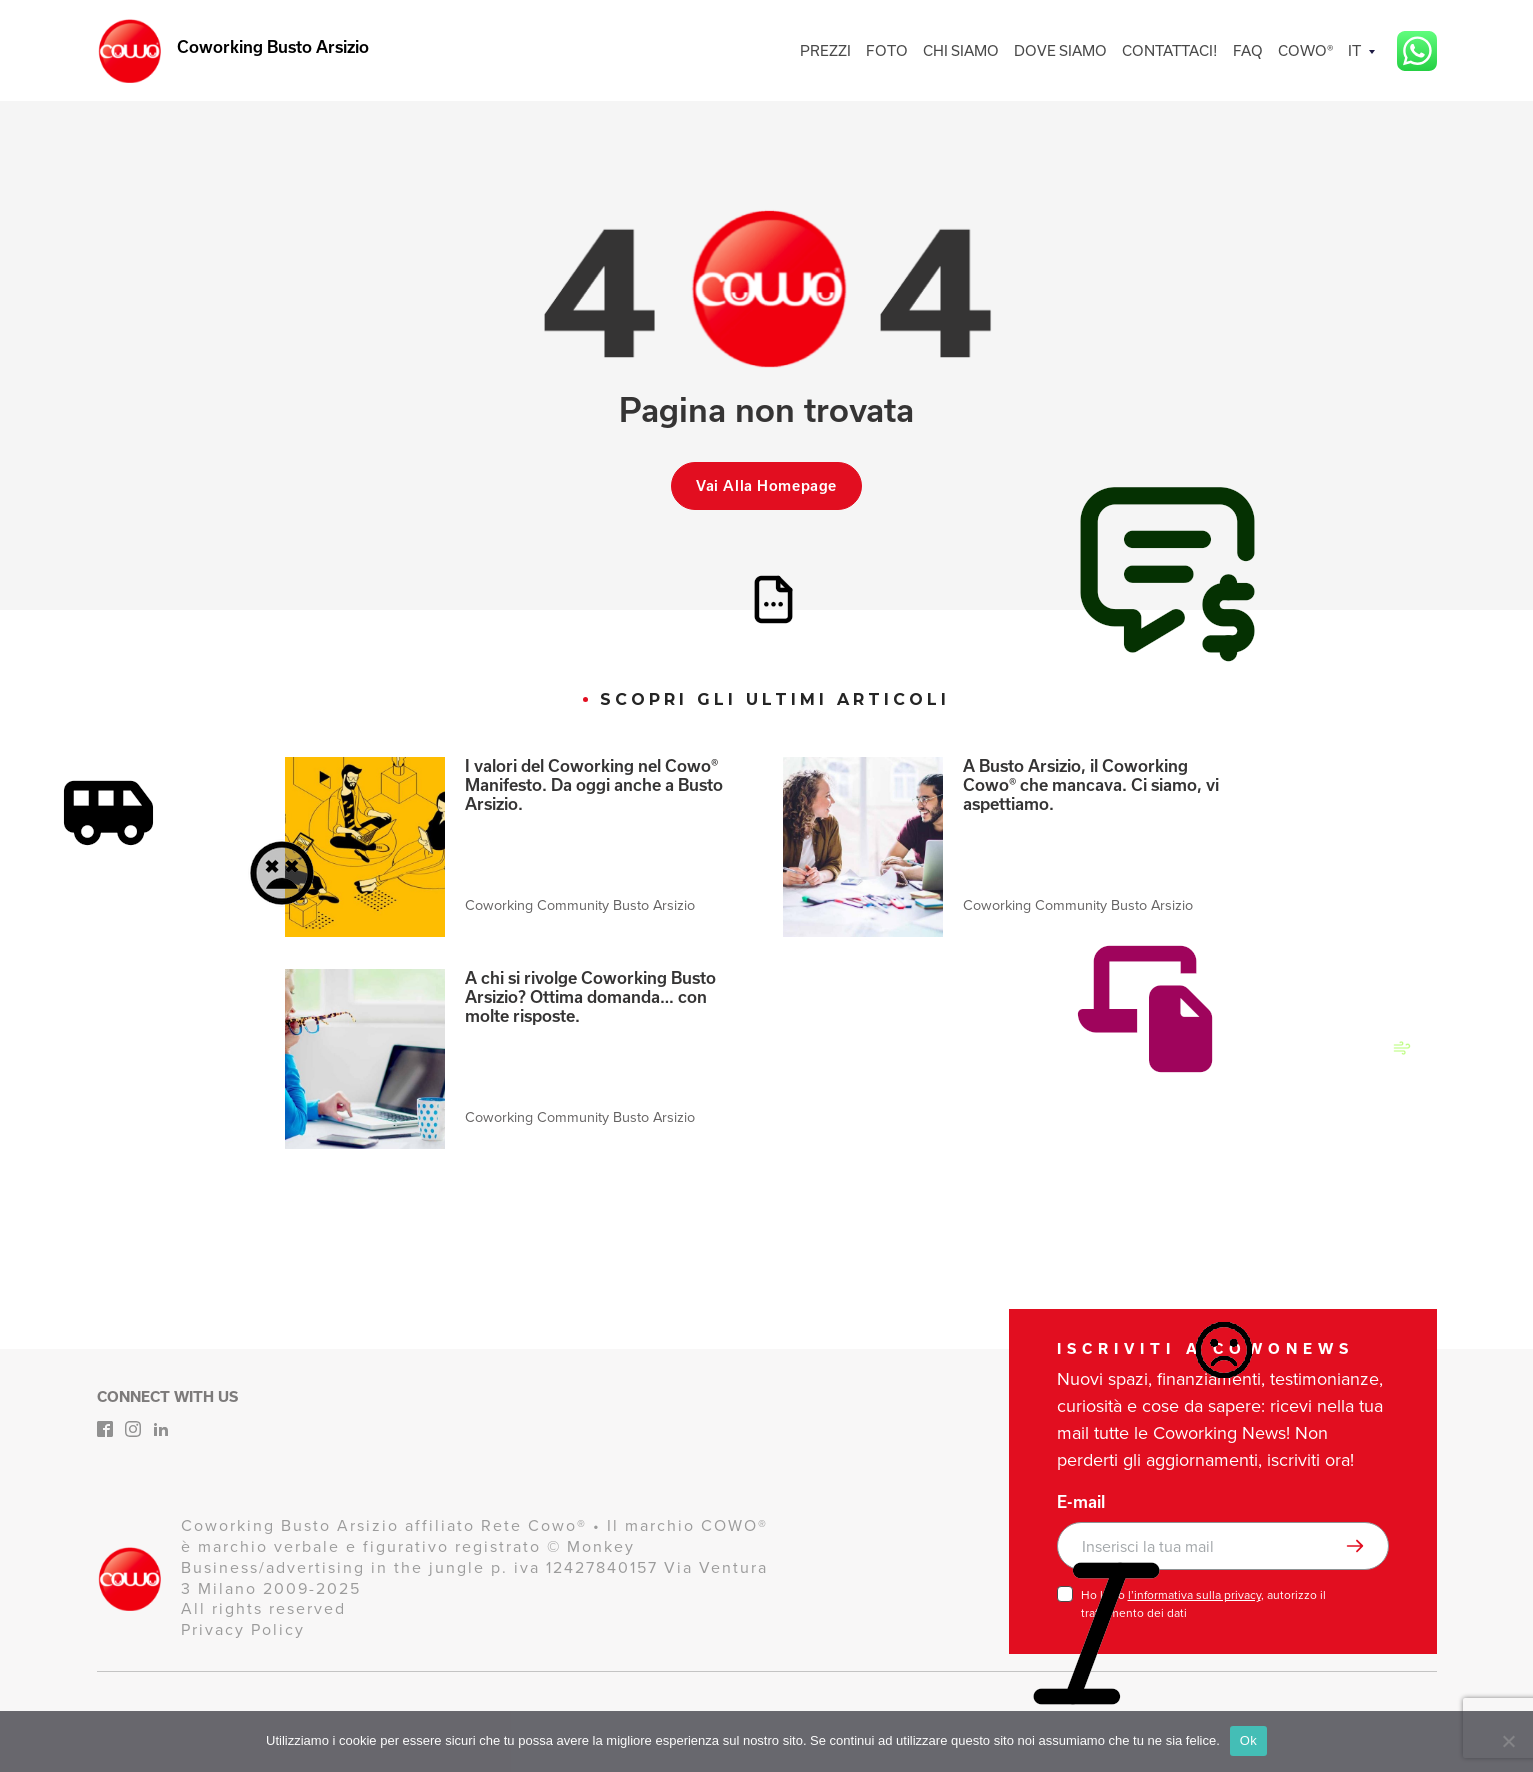  I want to click on access shuttle or transportation services, so click(108, 810).